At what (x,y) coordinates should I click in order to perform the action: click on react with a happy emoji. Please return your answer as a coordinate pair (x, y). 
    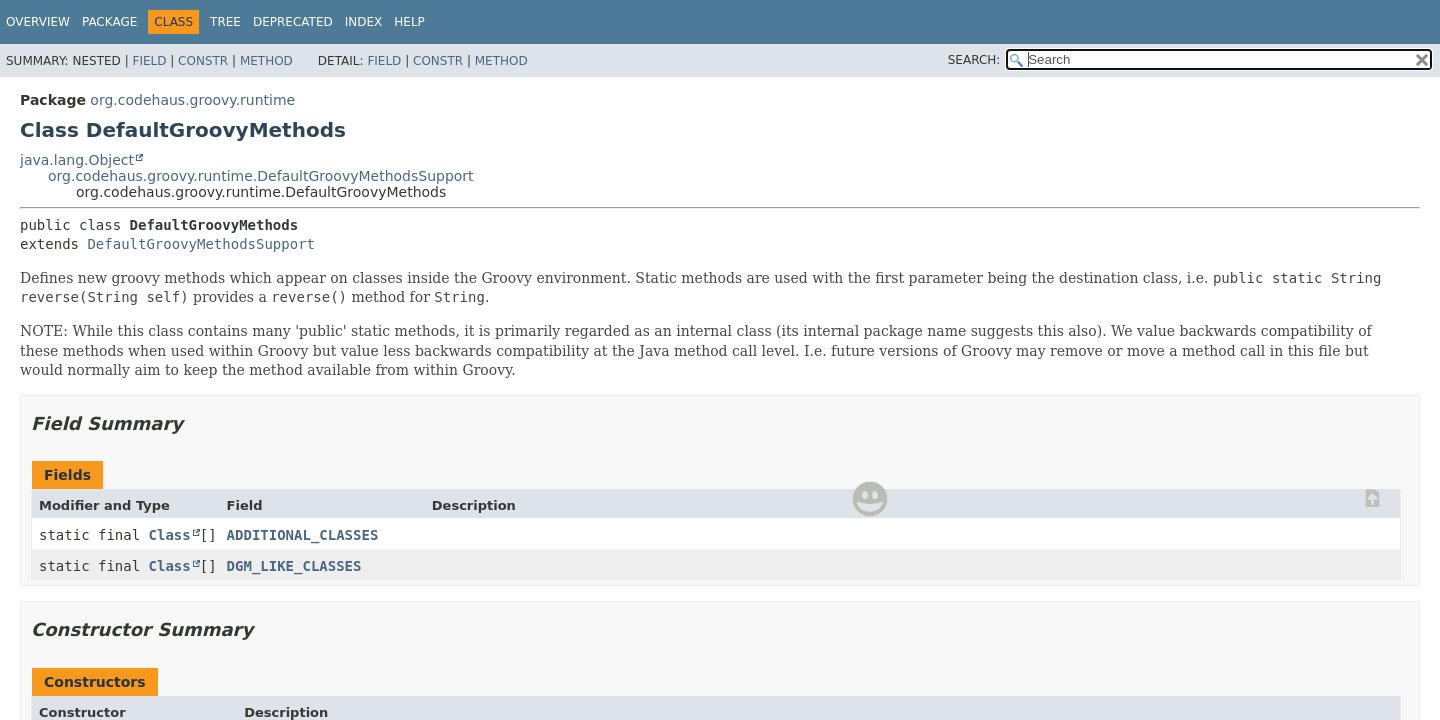
    Looking at the image, I should click on (870, 499).